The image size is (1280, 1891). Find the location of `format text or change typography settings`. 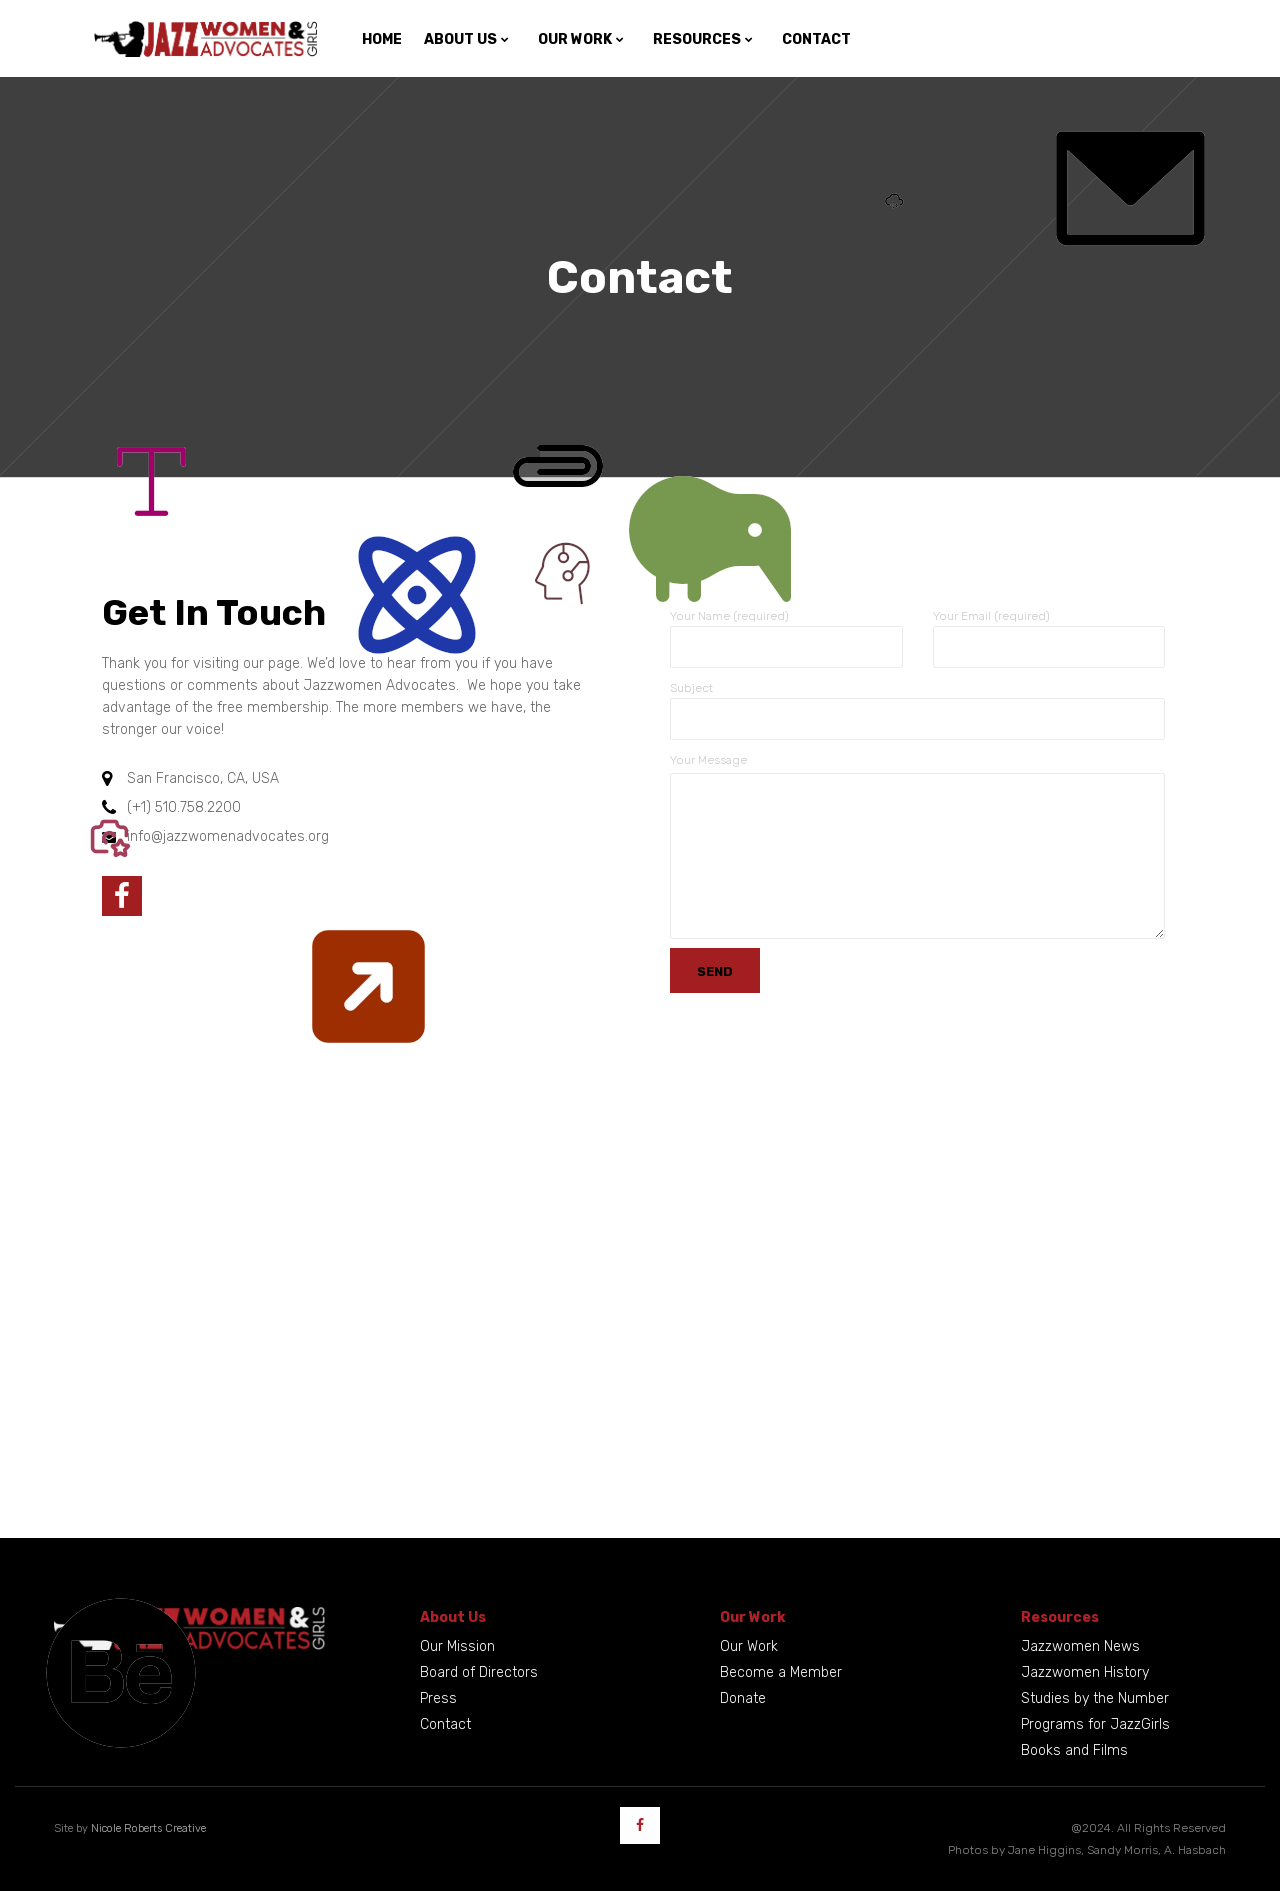

format text or change typography settings is located at coordinates (151, 481).